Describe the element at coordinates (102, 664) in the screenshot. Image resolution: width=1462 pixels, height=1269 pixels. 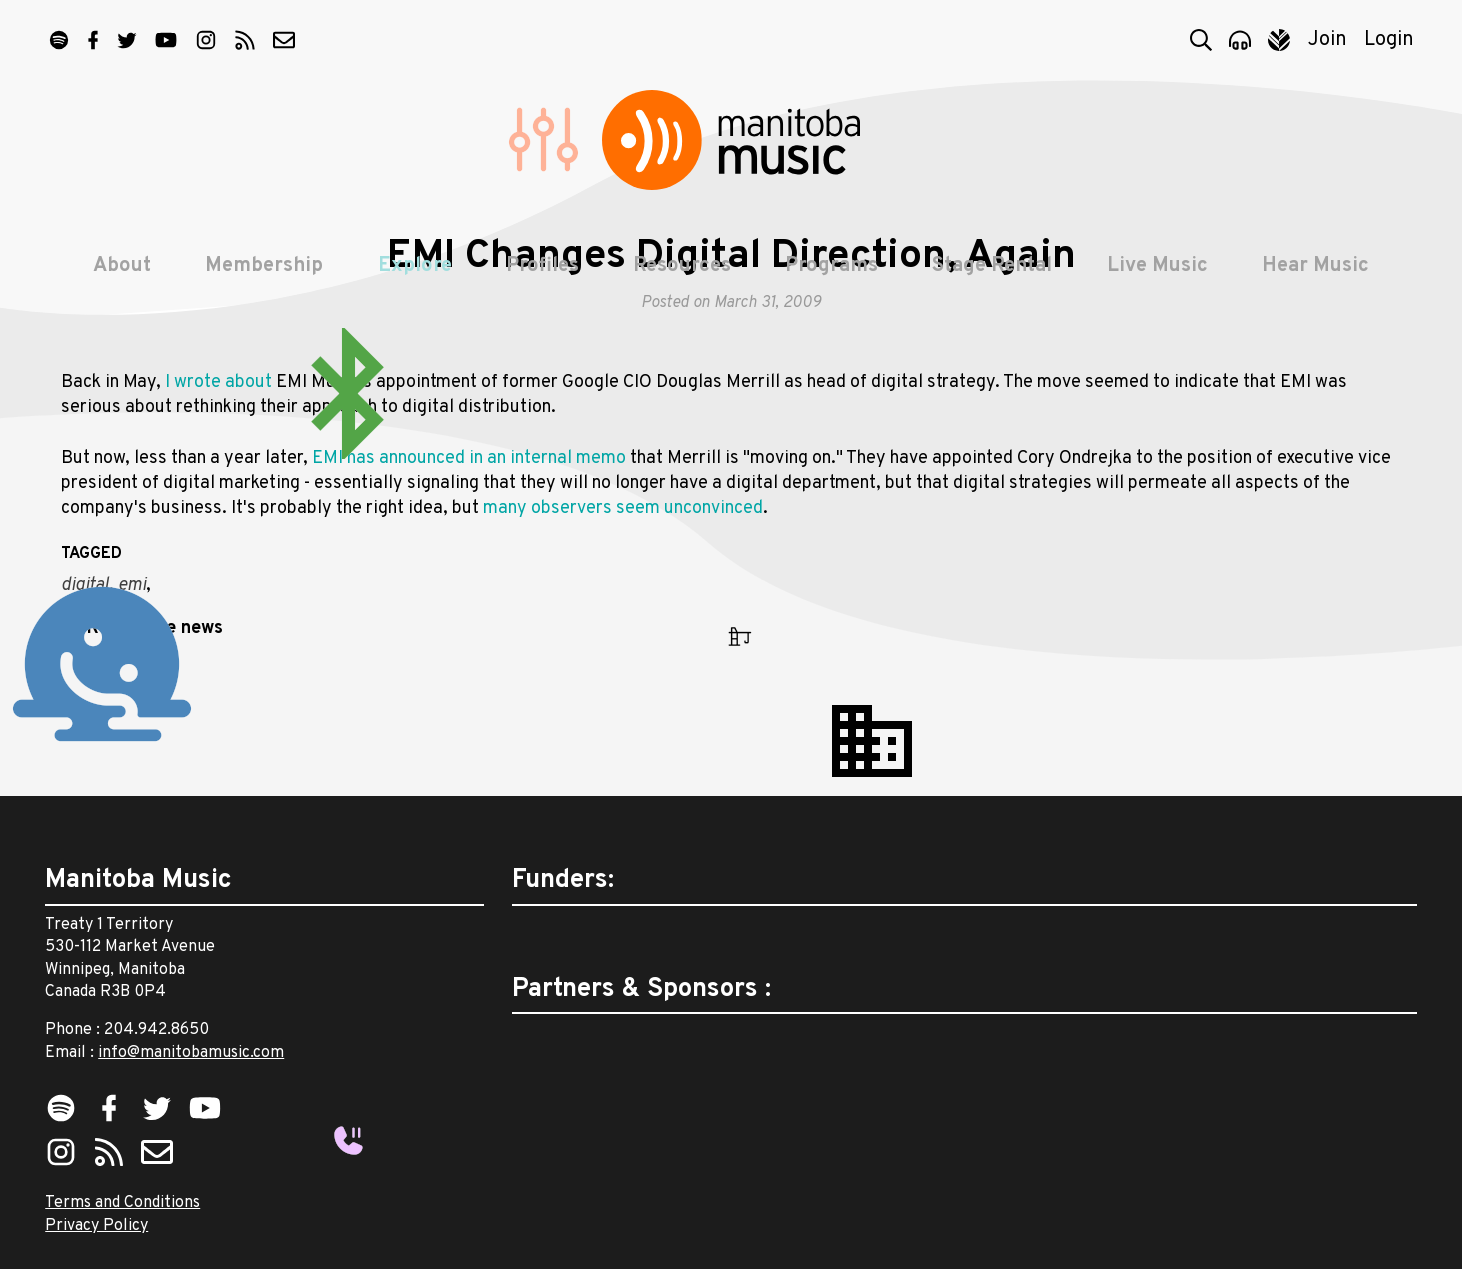
I see `indicates something is overwhelmed or struggling` at that location.